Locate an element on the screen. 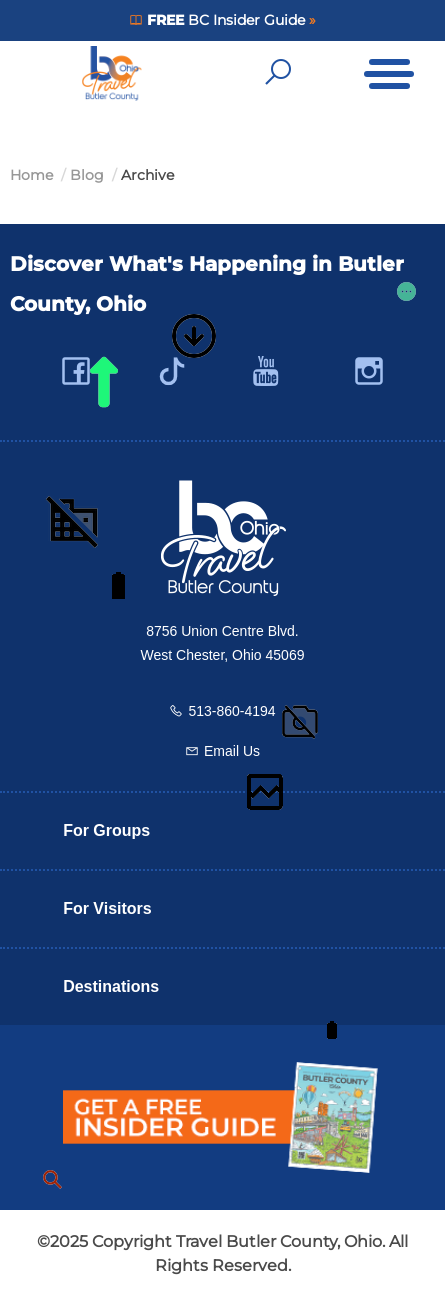 This screenshot has width=445, height=1314. scroll to top of page is located at coordinates (104, 382).